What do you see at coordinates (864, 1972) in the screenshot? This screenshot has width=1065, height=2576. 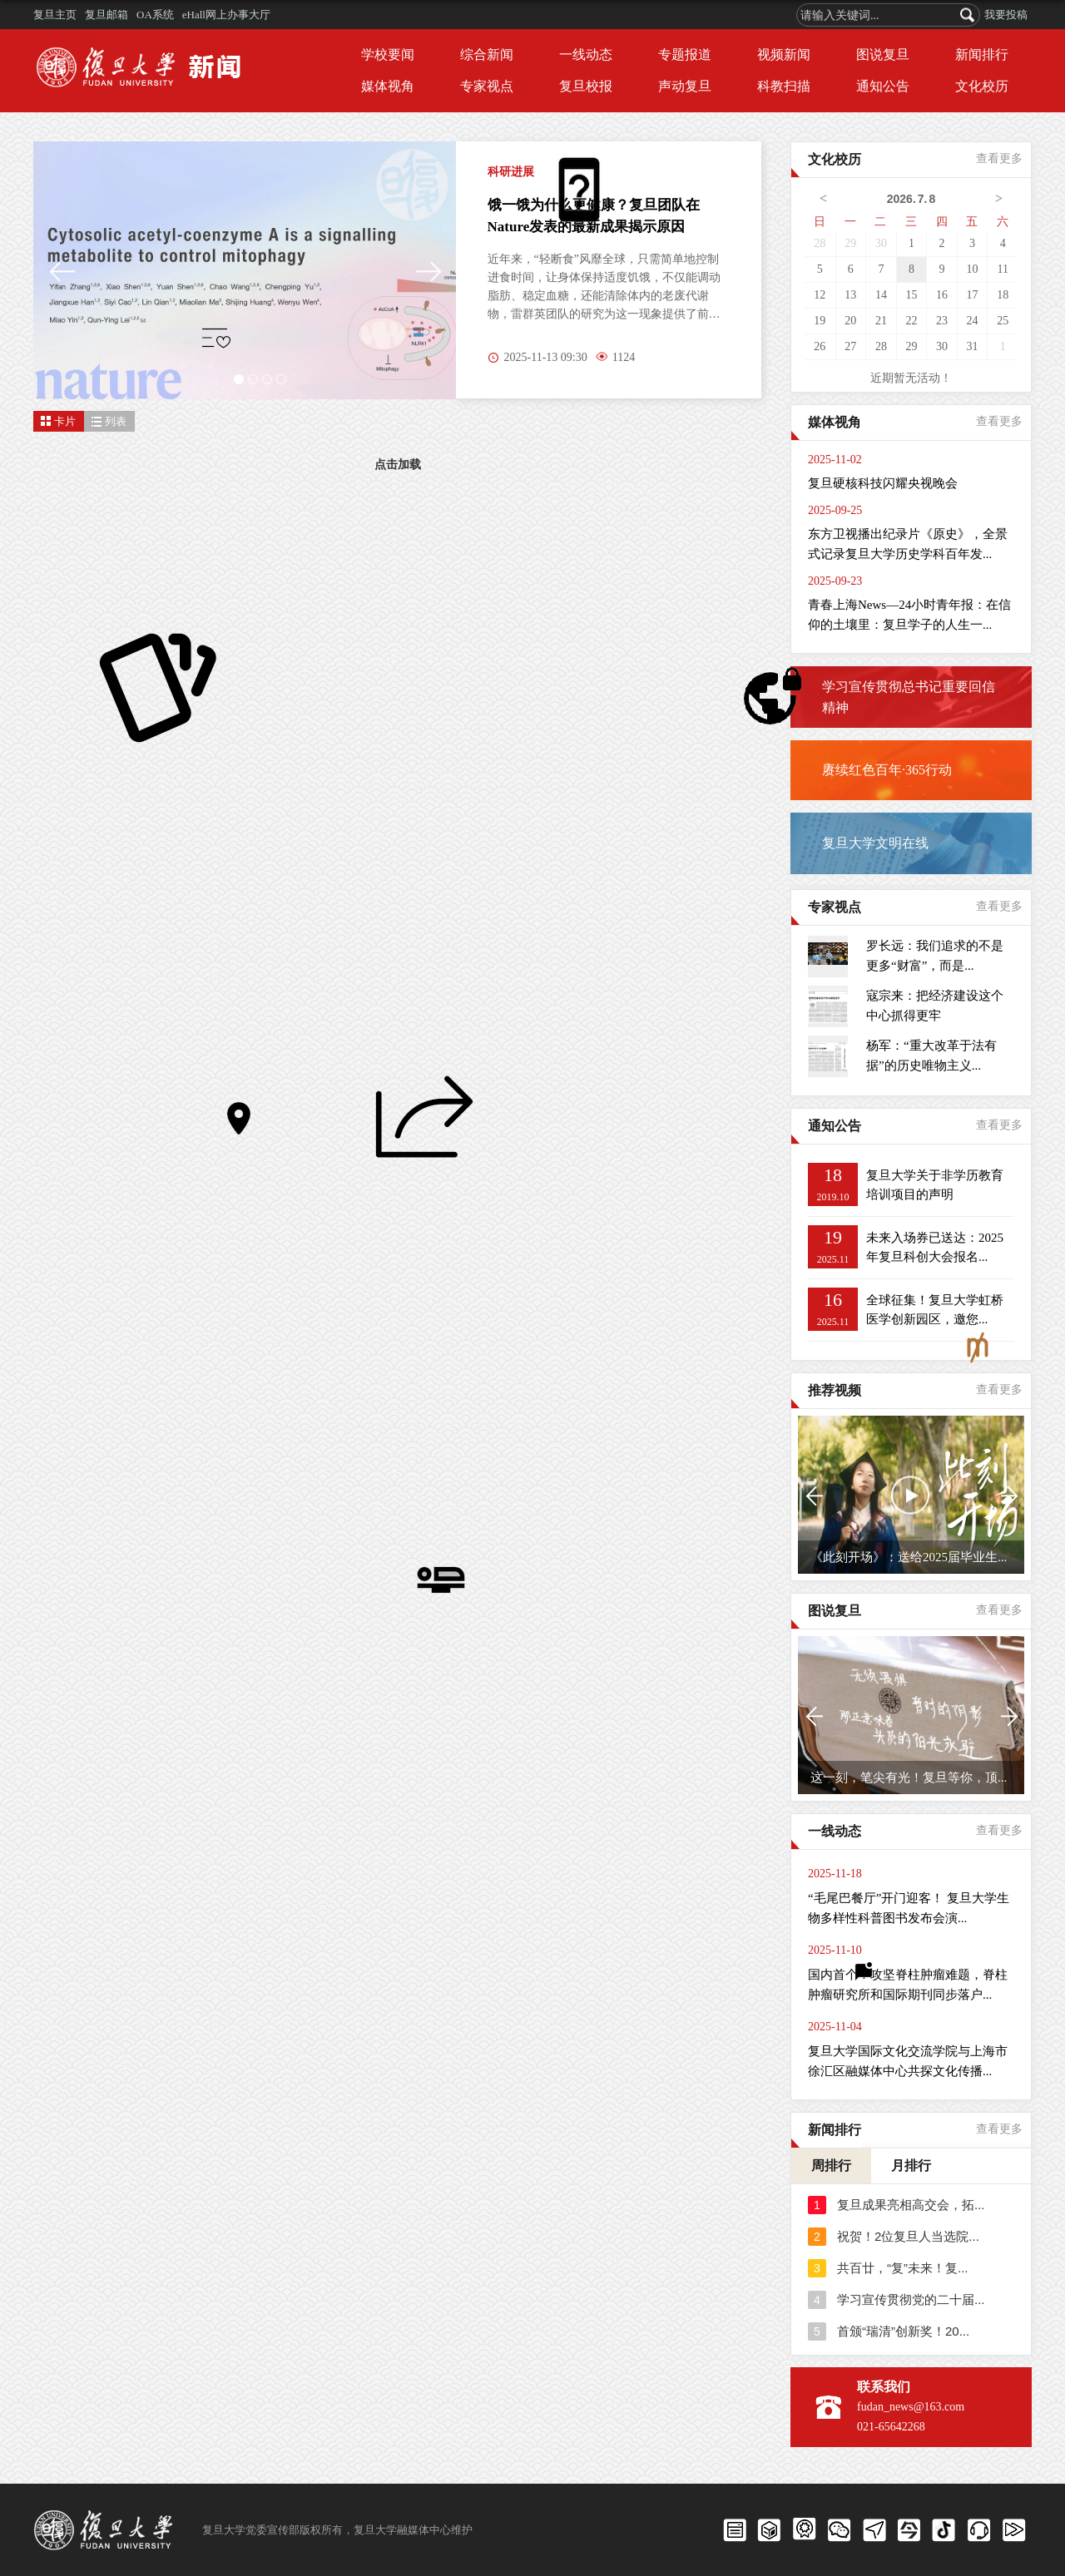 I see `indicates unread messages in chat` at bounding box center [864, 1972].